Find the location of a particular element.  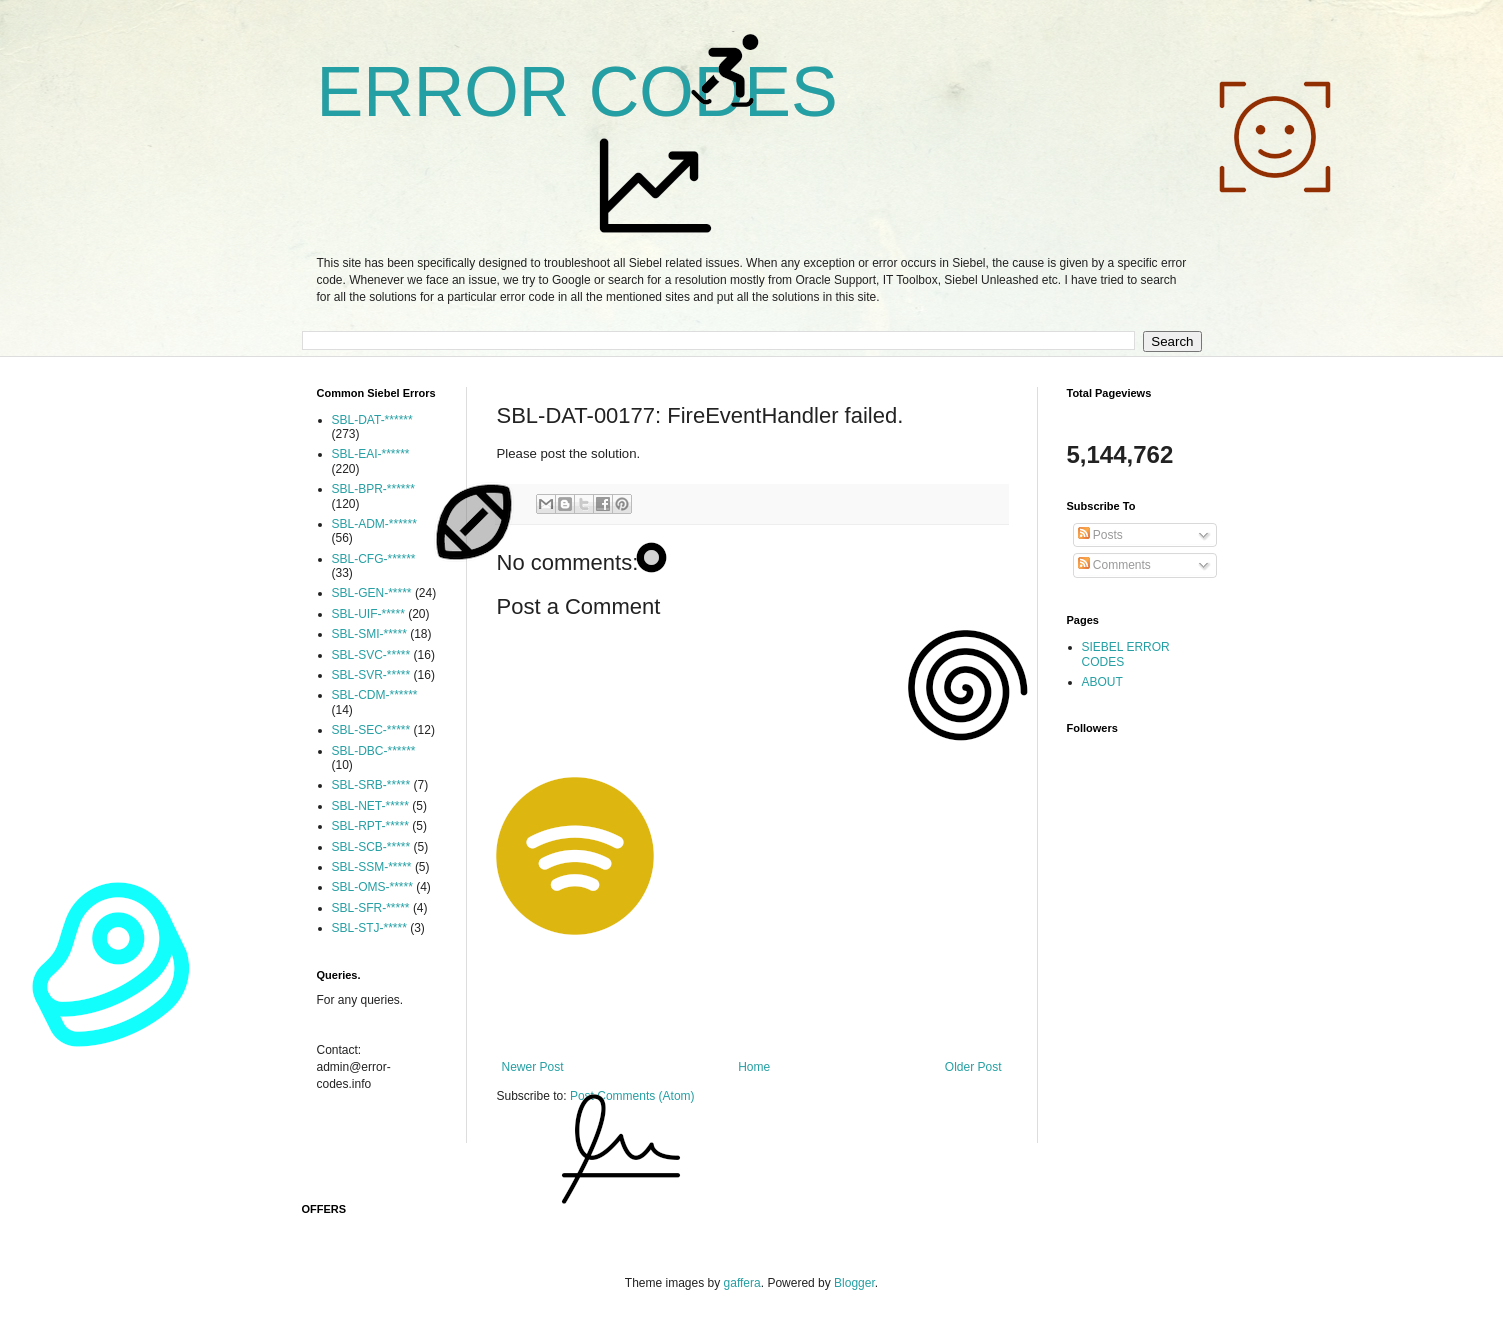

indicates ice skating or winter sports activity is located at coordinates (726, 70).